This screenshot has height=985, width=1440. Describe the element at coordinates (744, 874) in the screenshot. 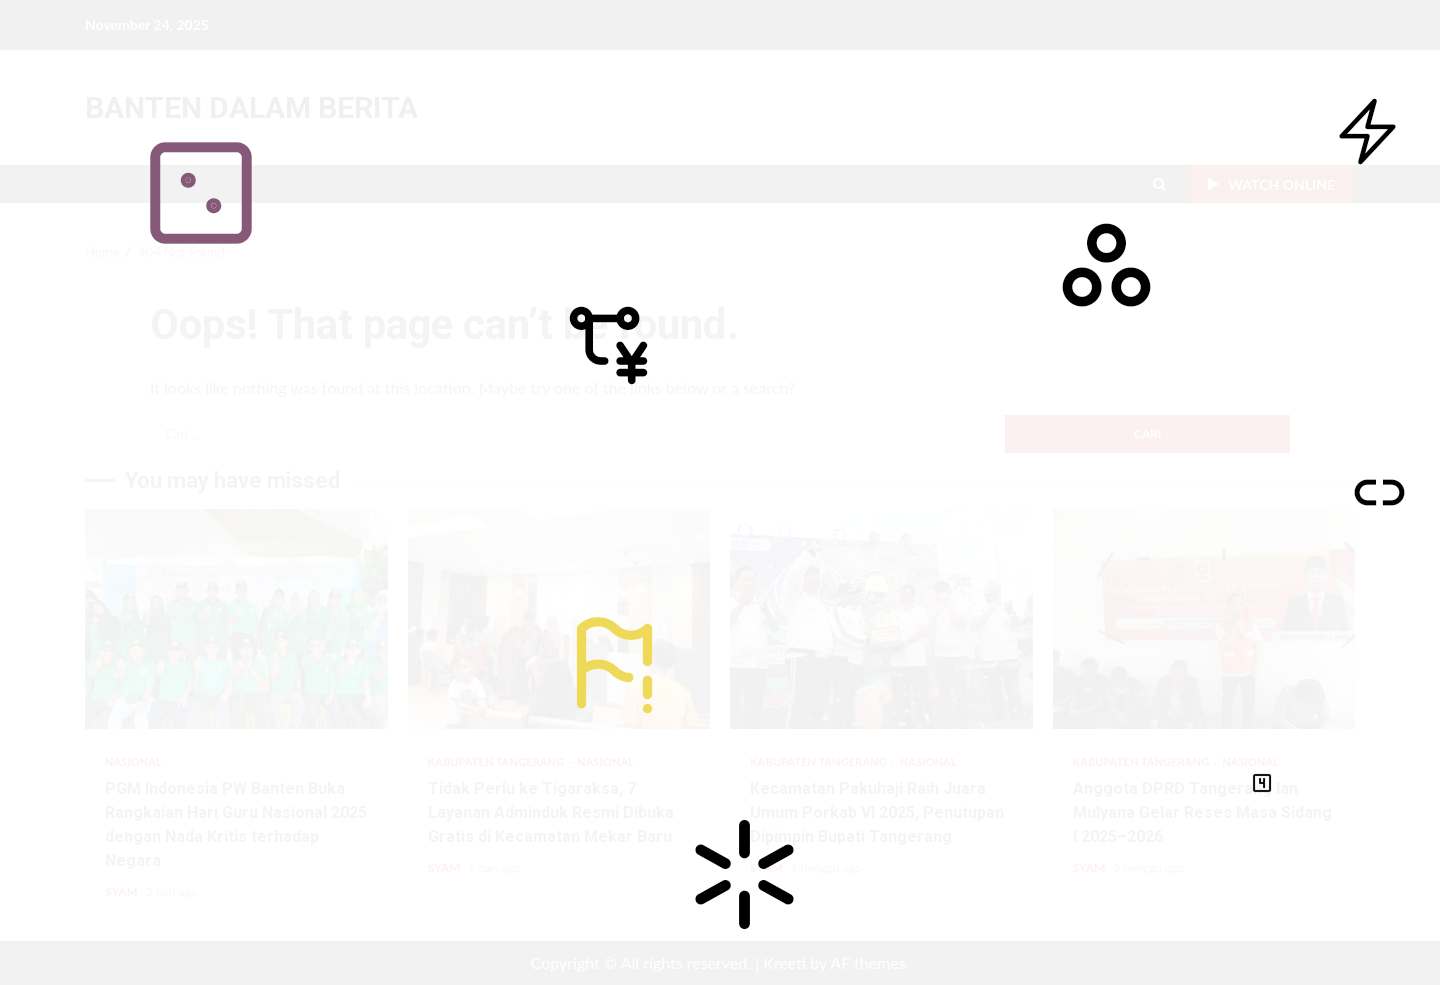

I see `walmart app or website link` at that location.